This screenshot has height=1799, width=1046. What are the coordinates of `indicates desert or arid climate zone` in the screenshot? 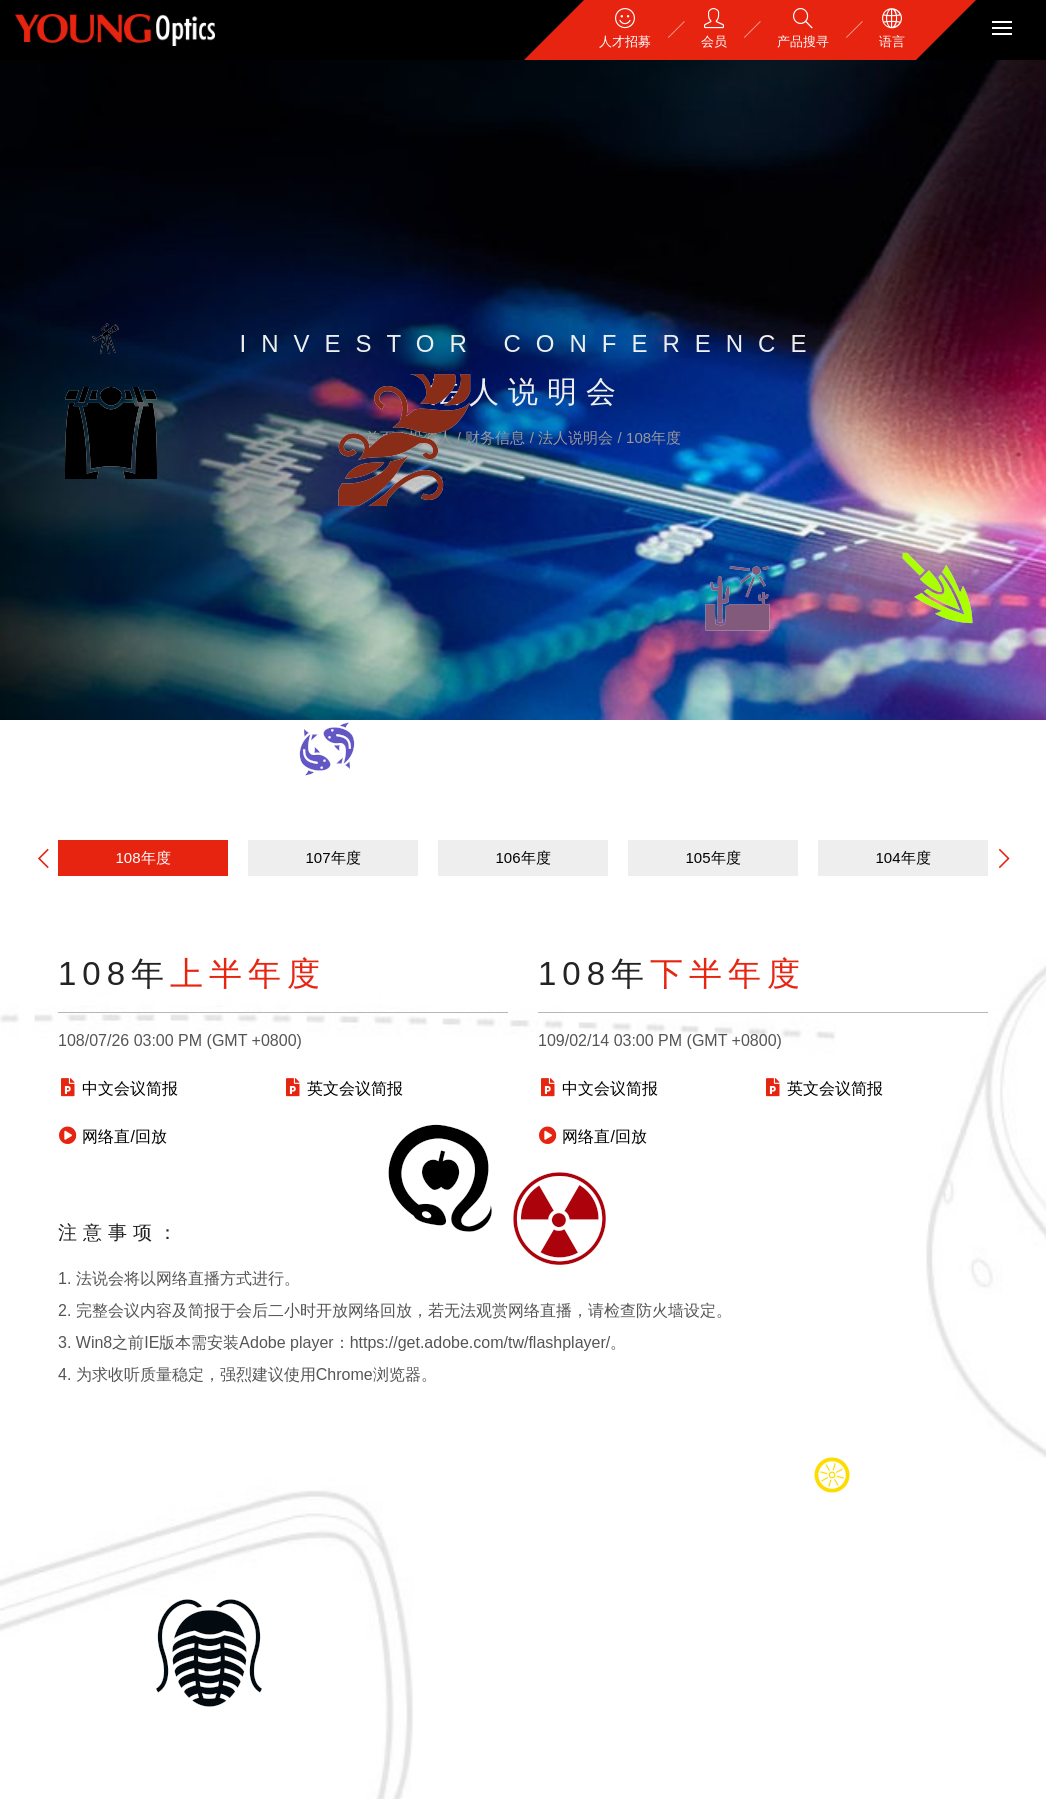 It's located at (737, 598).